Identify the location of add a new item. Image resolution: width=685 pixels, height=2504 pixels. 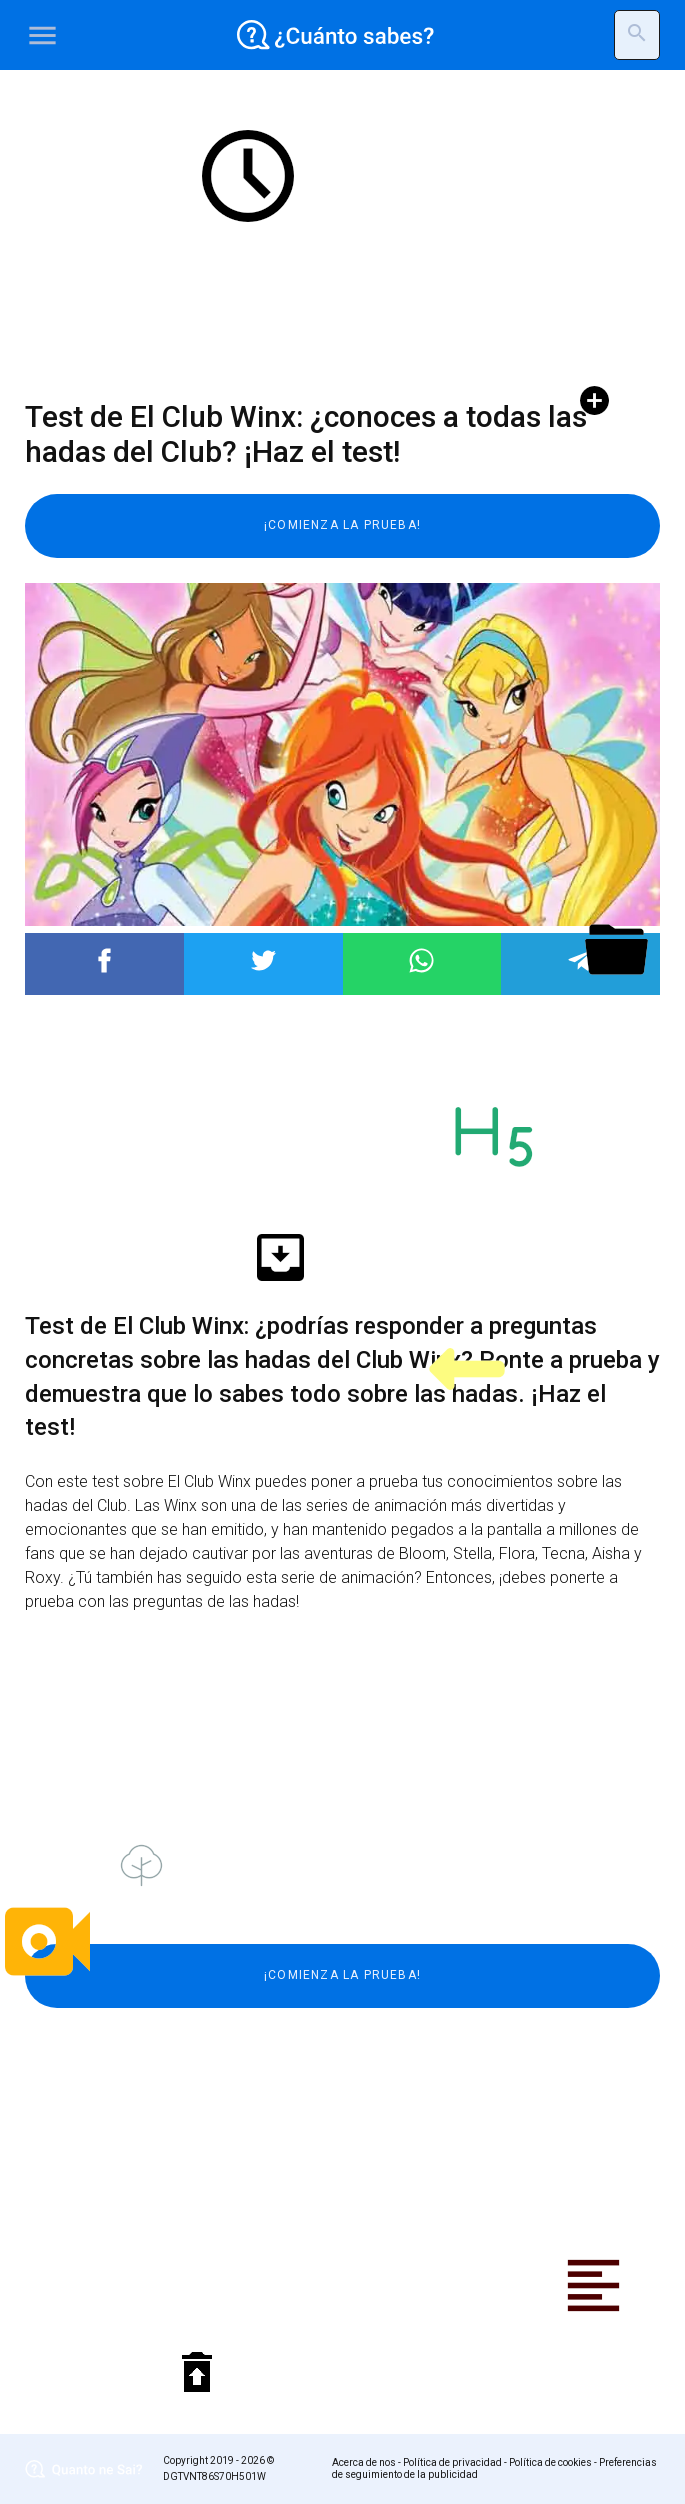
(594, 400).